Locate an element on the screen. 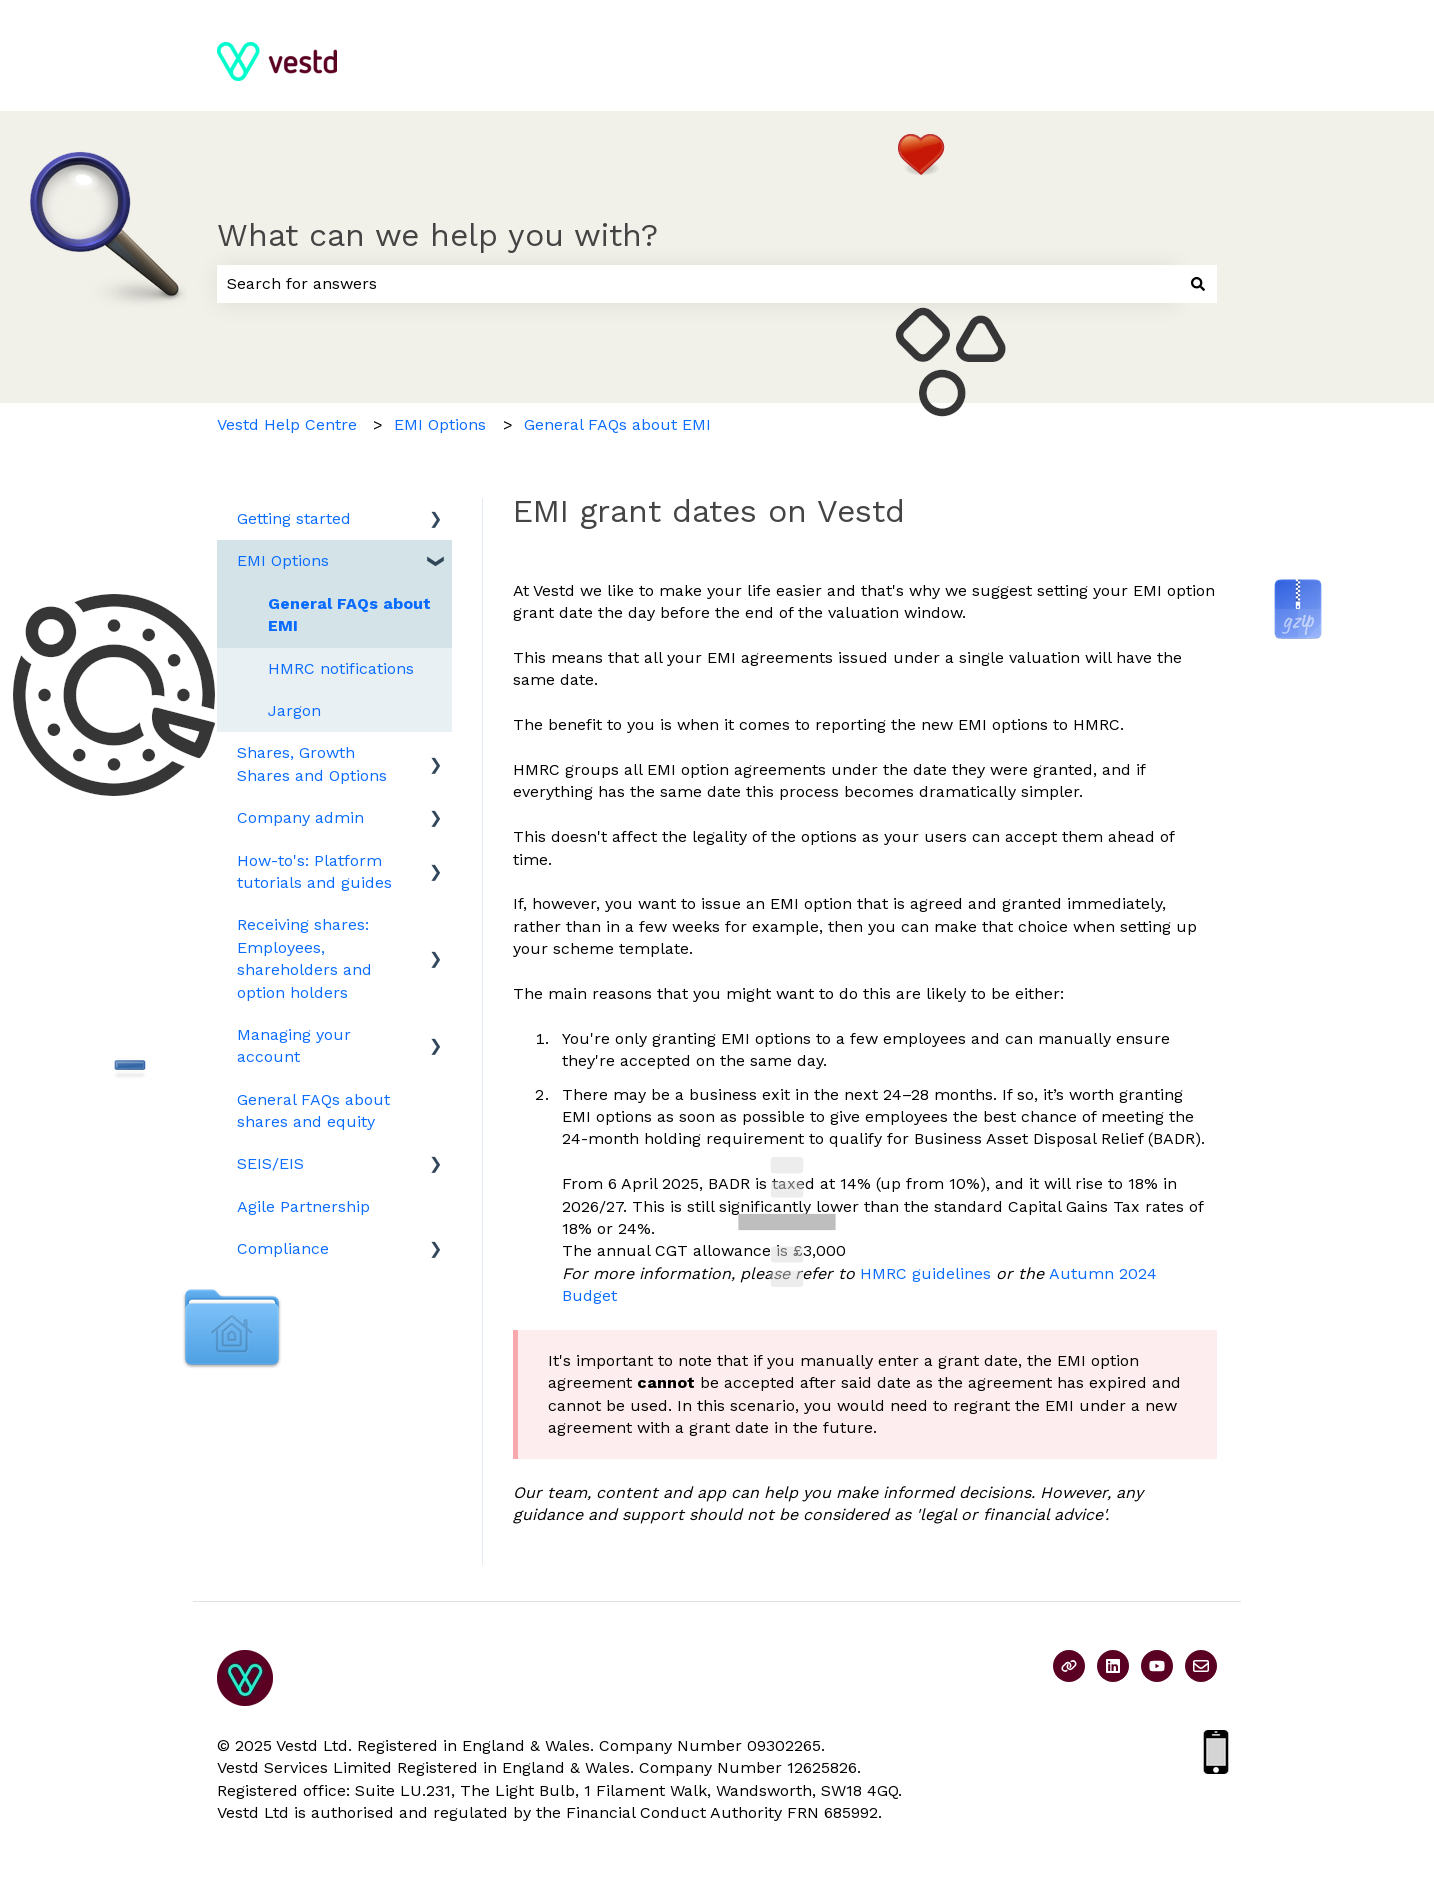 This screenshot has width=1434, height=1895. mark item as favorite is located at coordinates (921, 155).